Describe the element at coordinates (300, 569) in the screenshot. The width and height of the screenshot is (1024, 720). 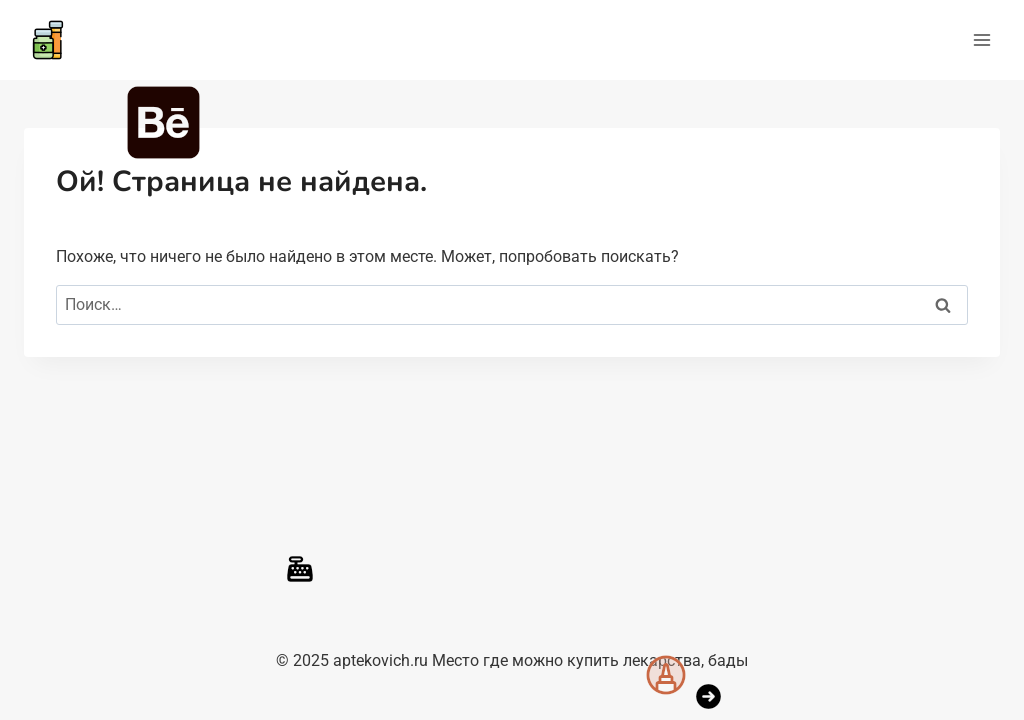
I see `access point of sale system` at that location.